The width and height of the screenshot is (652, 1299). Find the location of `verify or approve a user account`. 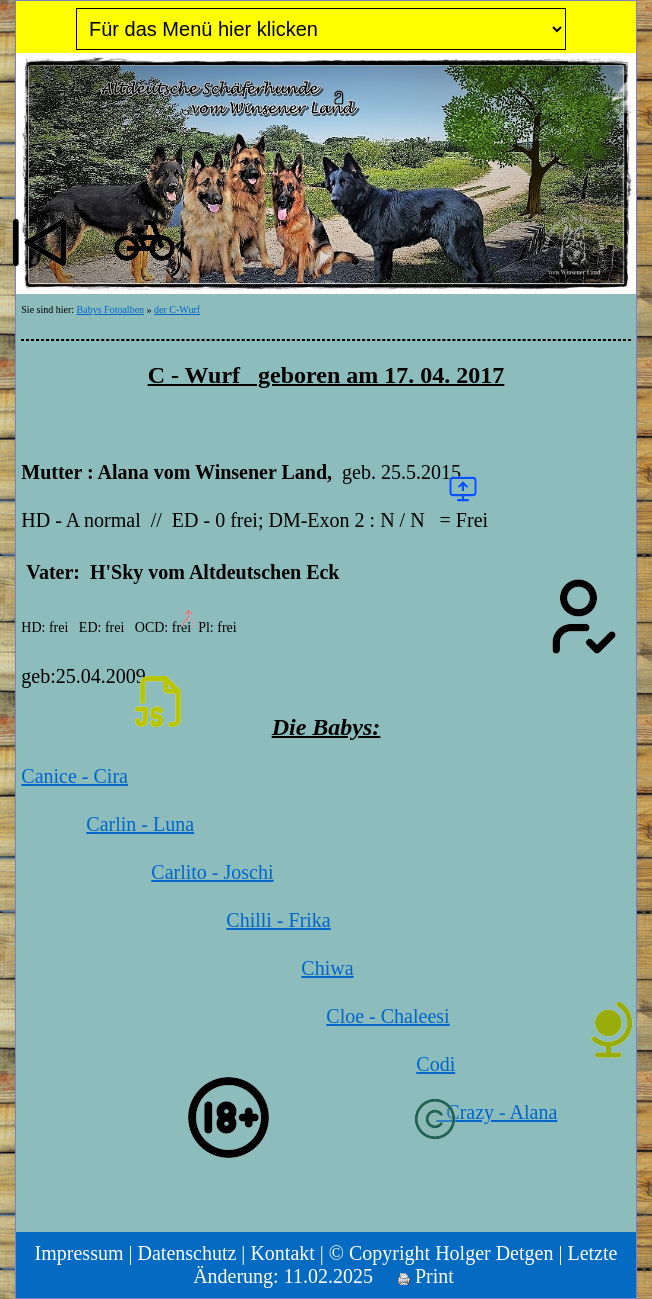

verify or approve a user account is located at coordinates (578, 616).